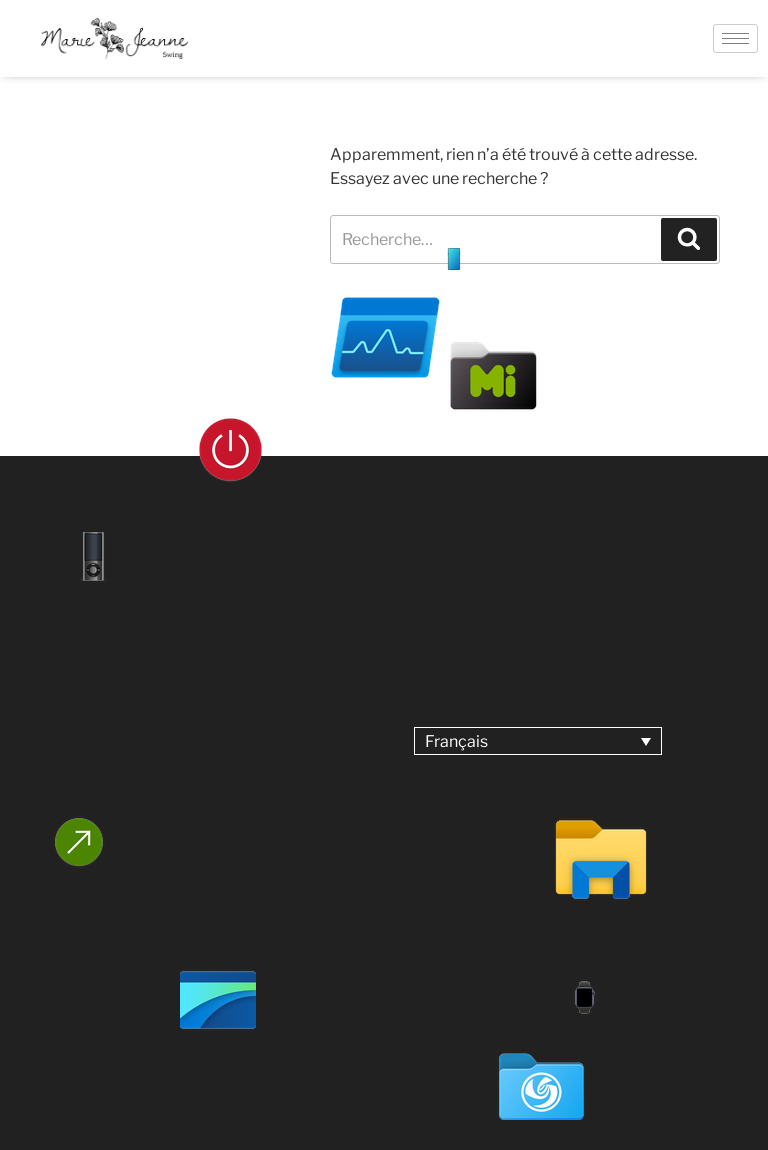  Describe the element at coordinates (601, 858) in the screenshot. I see `open windows file explorer` at that location.